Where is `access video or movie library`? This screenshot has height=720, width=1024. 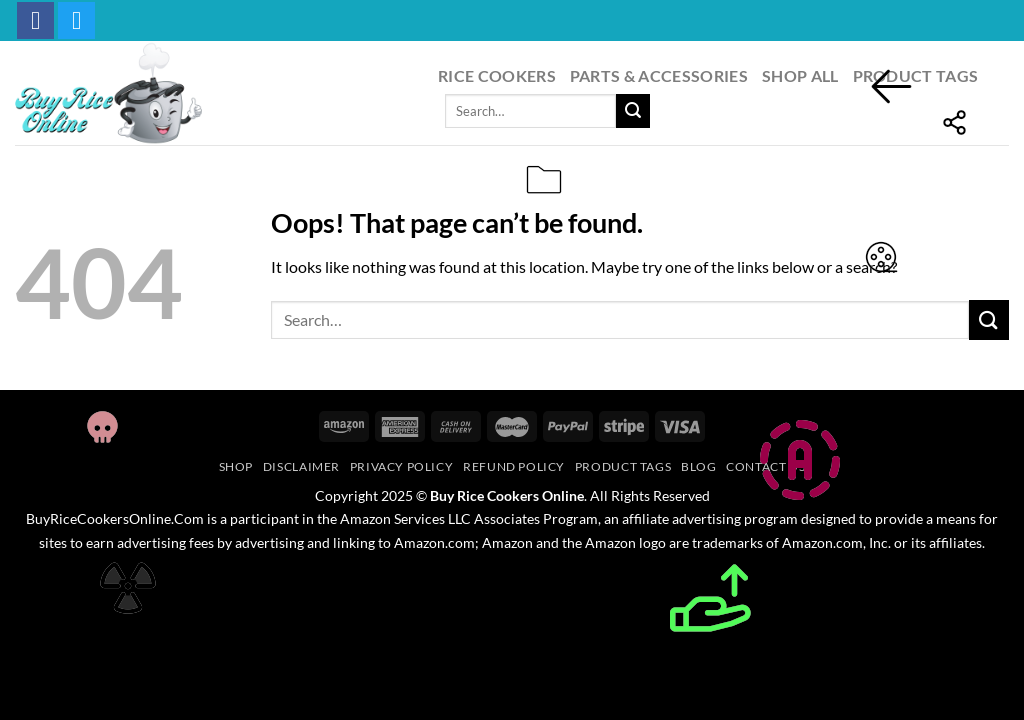 access video or movie library is located at coordinates (881, 257).